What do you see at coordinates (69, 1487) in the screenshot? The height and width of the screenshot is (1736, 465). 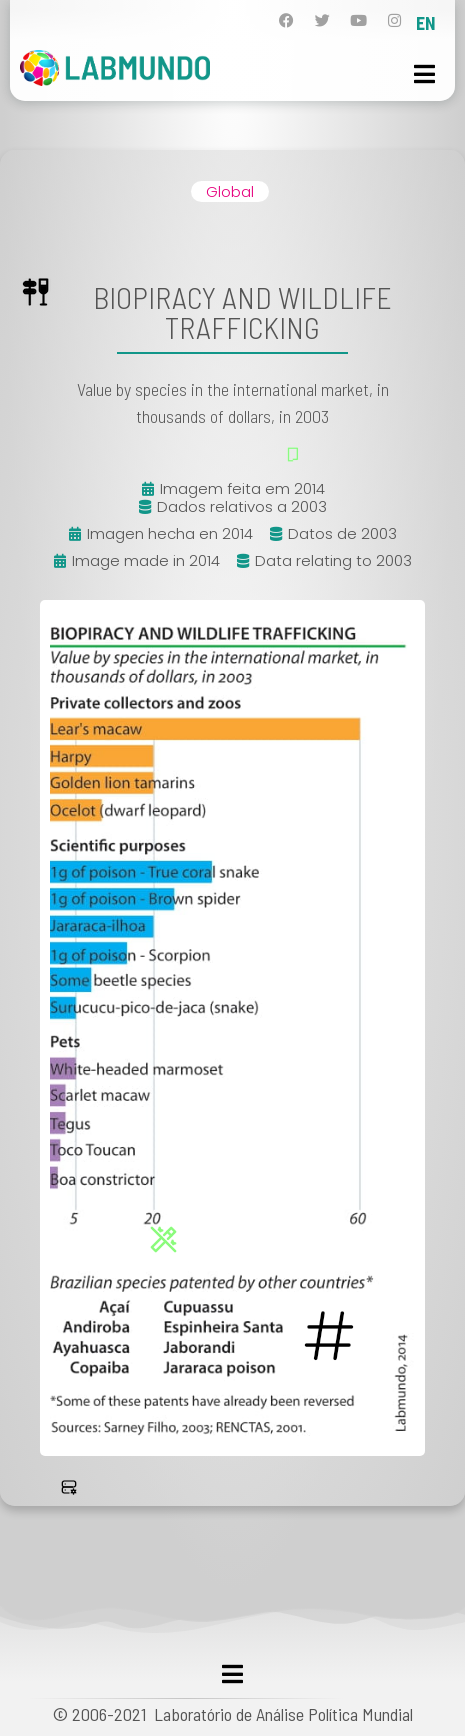 I see `access server configuration settings` at bounding box center [69, 1487].